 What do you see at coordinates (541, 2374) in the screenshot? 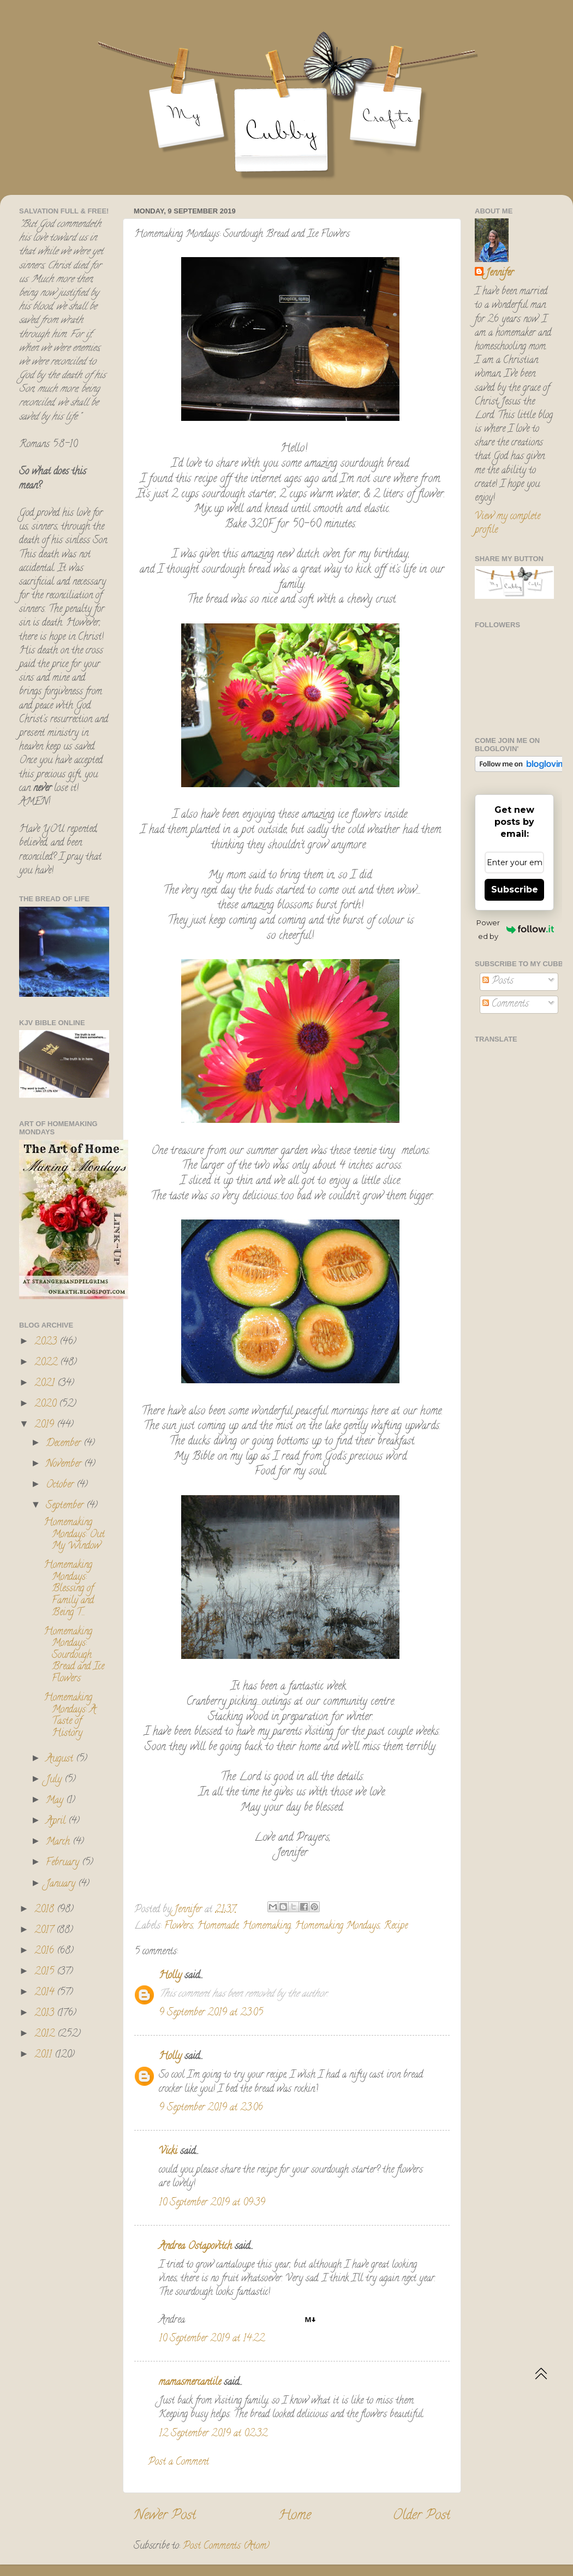
I see `collapse code section above` at bounding box center [541, 2374].